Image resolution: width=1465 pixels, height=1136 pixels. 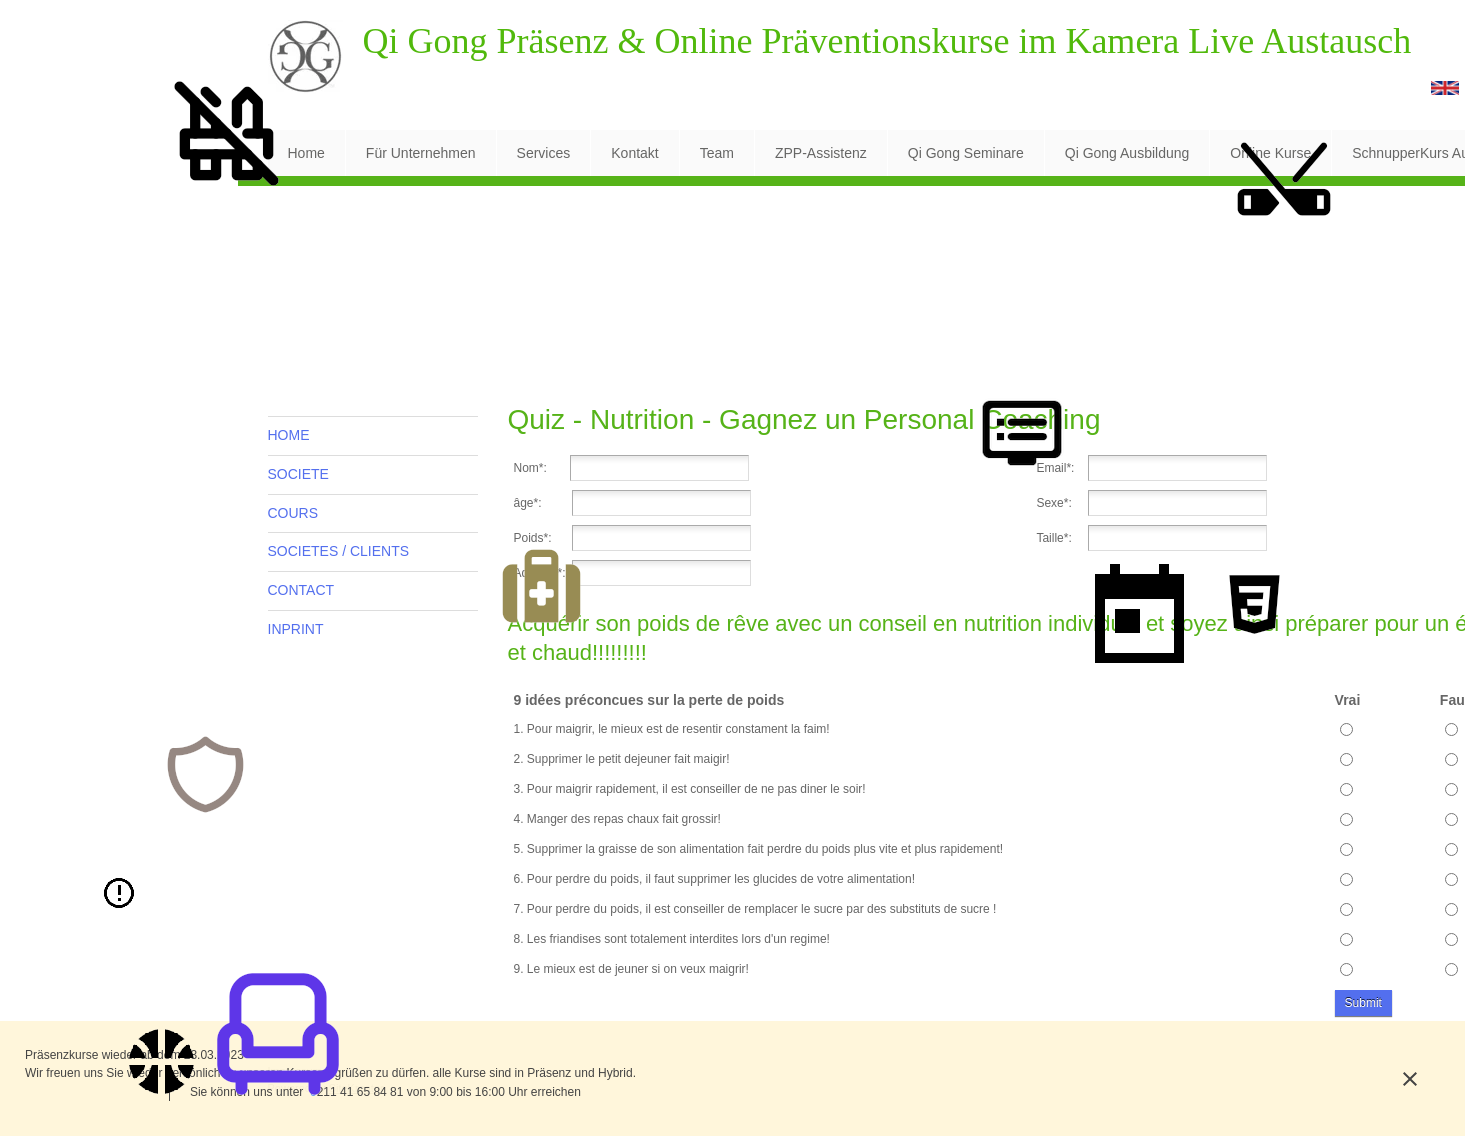 What do you see at coordinates (541, 588) in the screenshot?
I see `access medical or health-related information` at bounding box center [541, 588].